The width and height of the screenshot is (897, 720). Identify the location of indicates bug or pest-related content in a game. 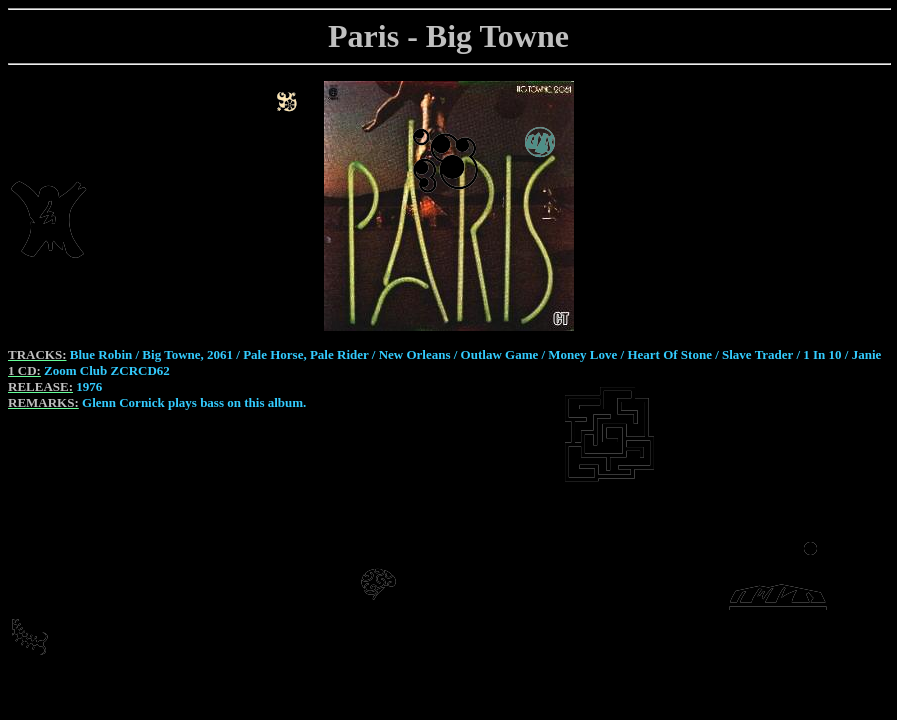
(30, 637).